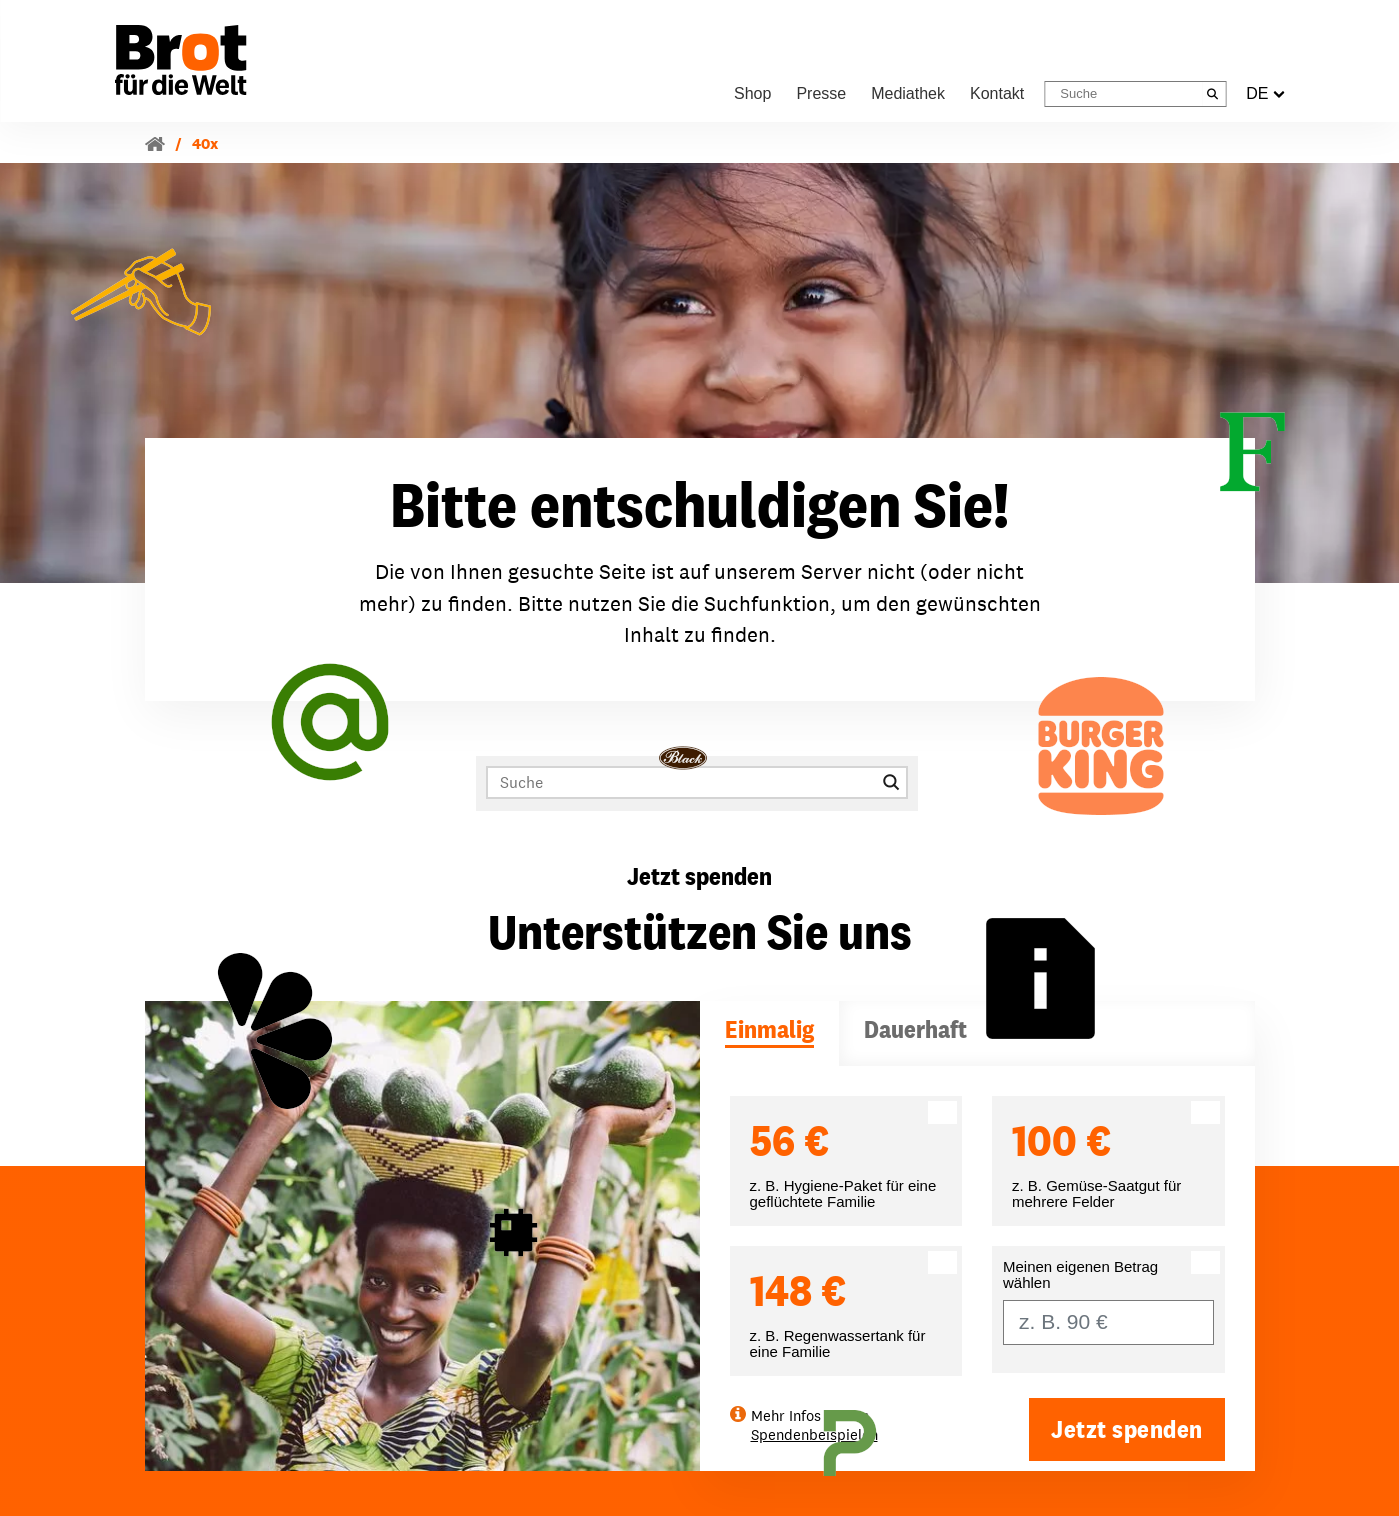 The image size is (1399, 1516). I want to click on view file details or properties, so click(1040, 978).